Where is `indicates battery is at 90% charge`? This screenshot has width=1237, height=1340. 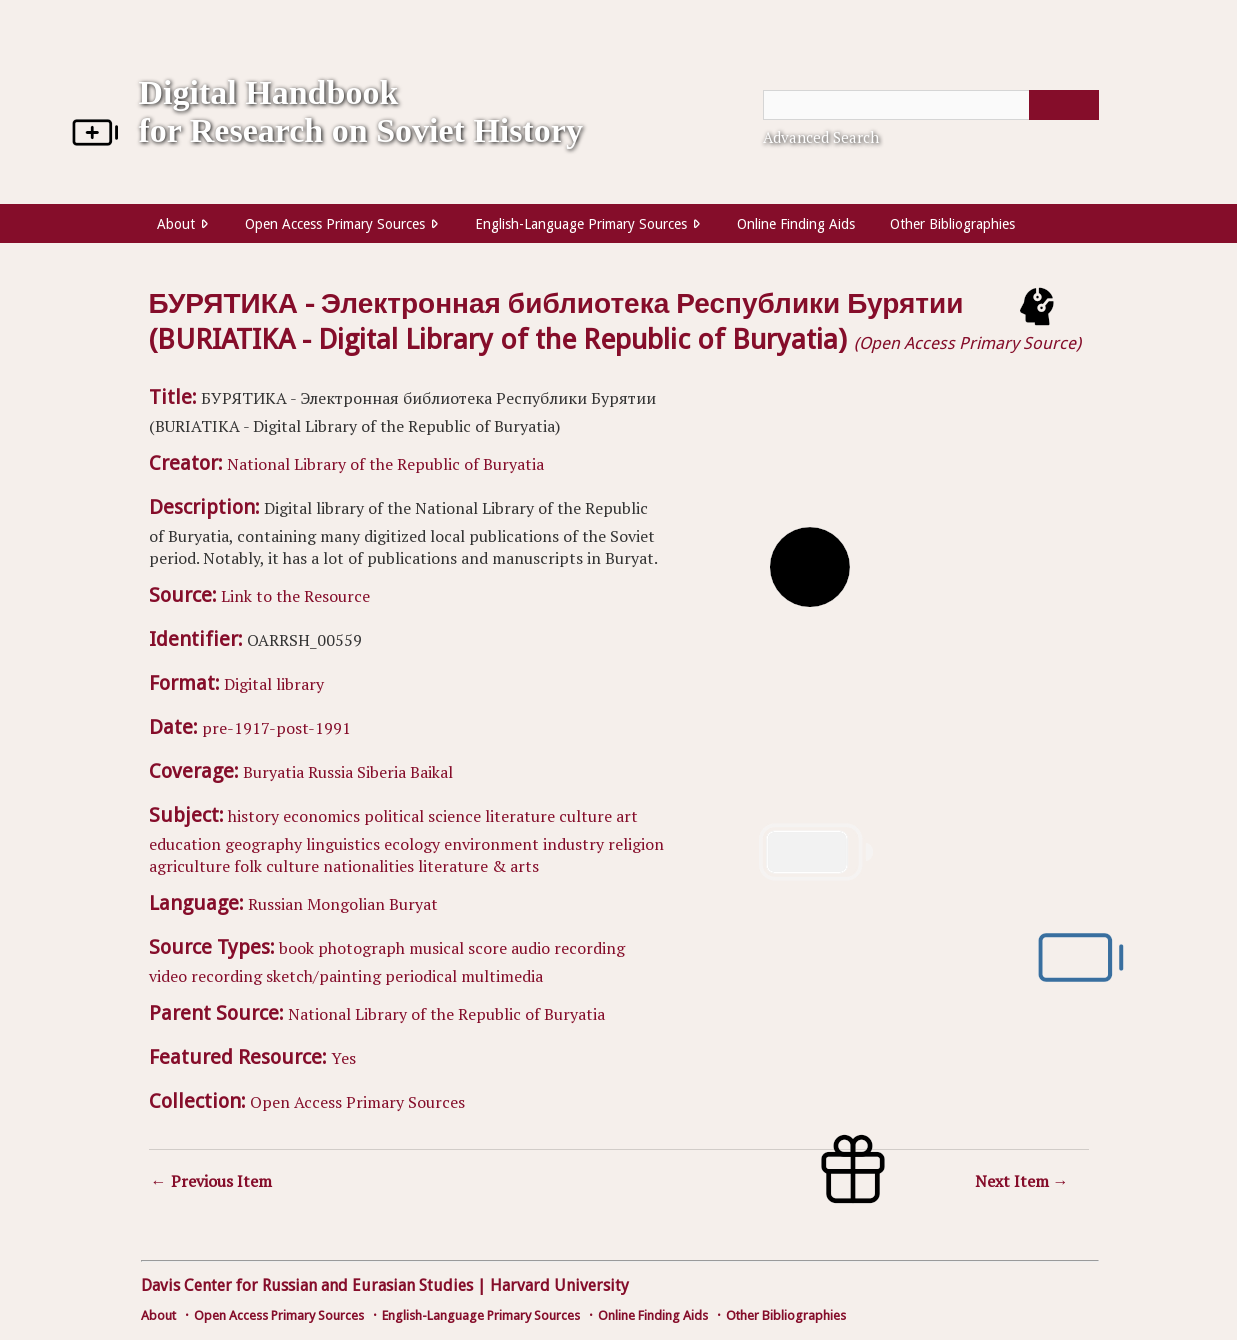
indicates battery is at 90% charge is located at coordinates (816, 852).